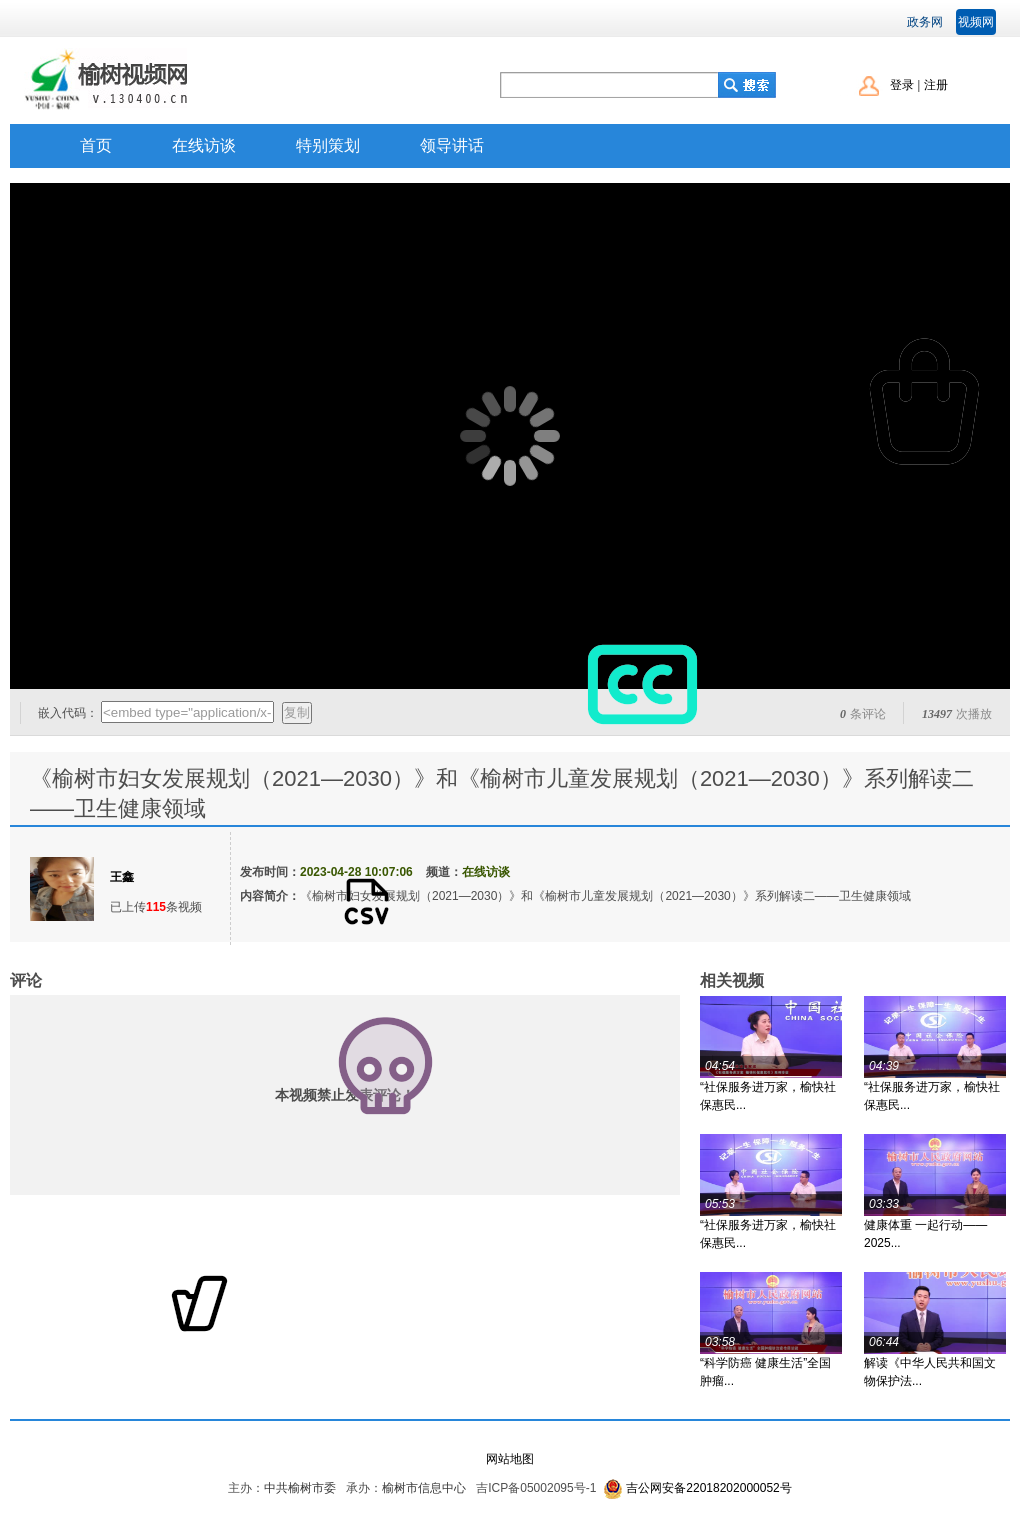  Describe the element at coordinates (367, 903) in the screenshot. I see `download or export data as a CSV file` at that location.